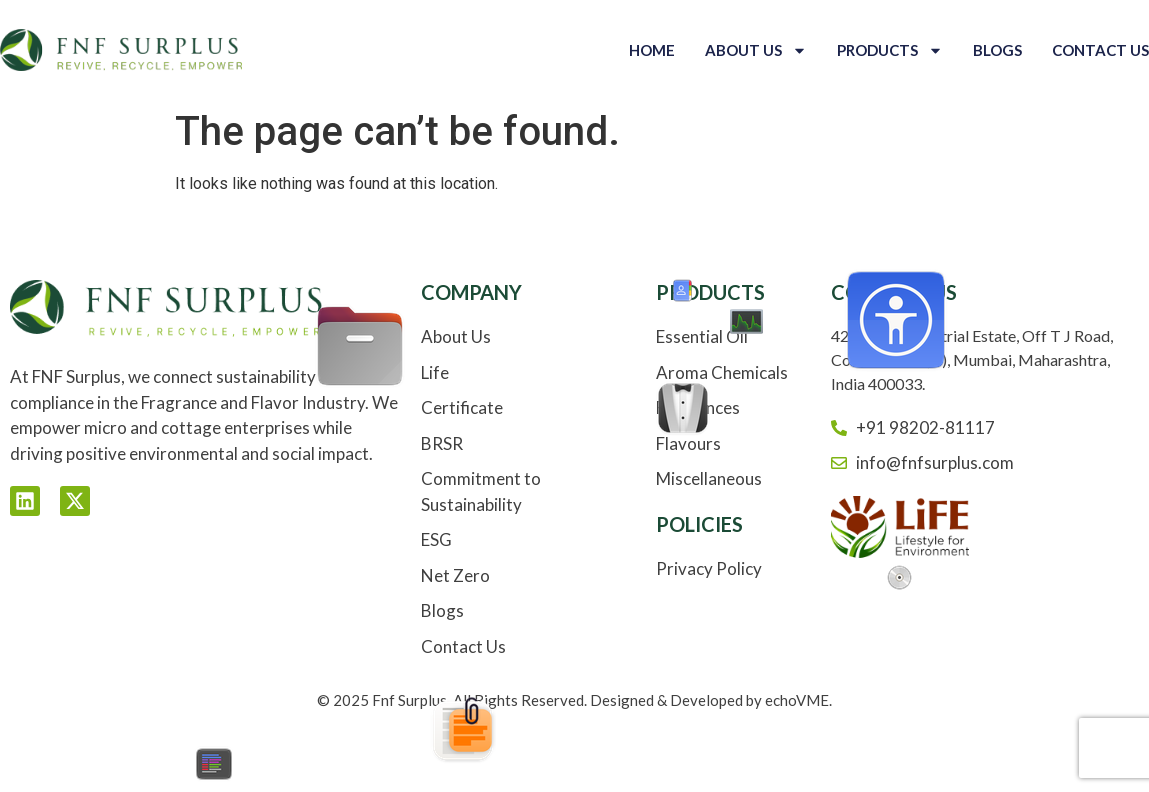  I want to click on open theme configuration settings, so click(683, 408).